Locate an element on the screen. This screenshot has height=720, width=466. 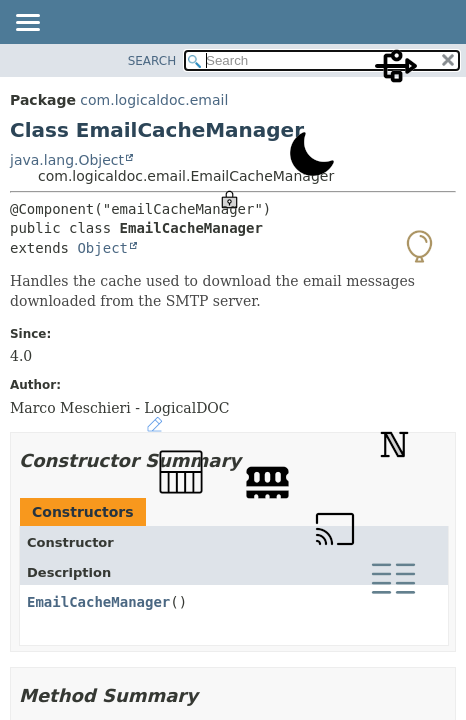
view system memory or RAM usage is located at coordinates (267, 482).